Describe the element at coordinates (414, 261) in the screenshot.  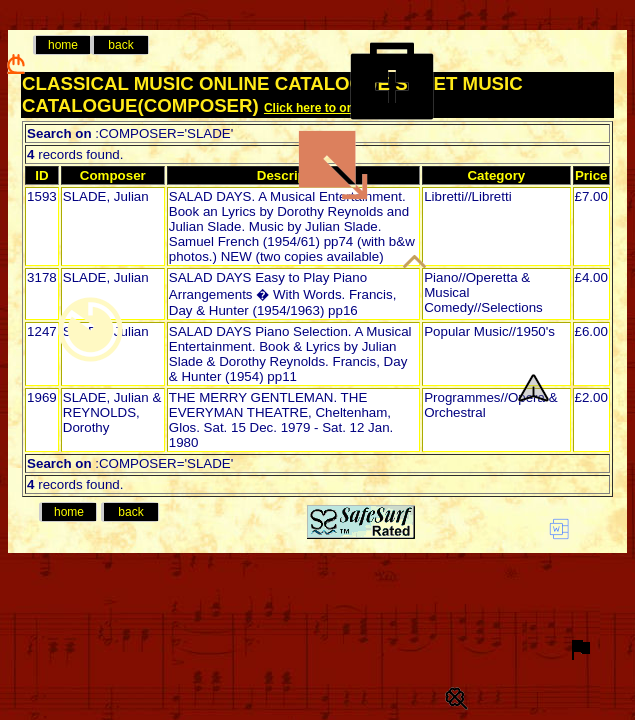
I see `collapse an expanded section` at that location.